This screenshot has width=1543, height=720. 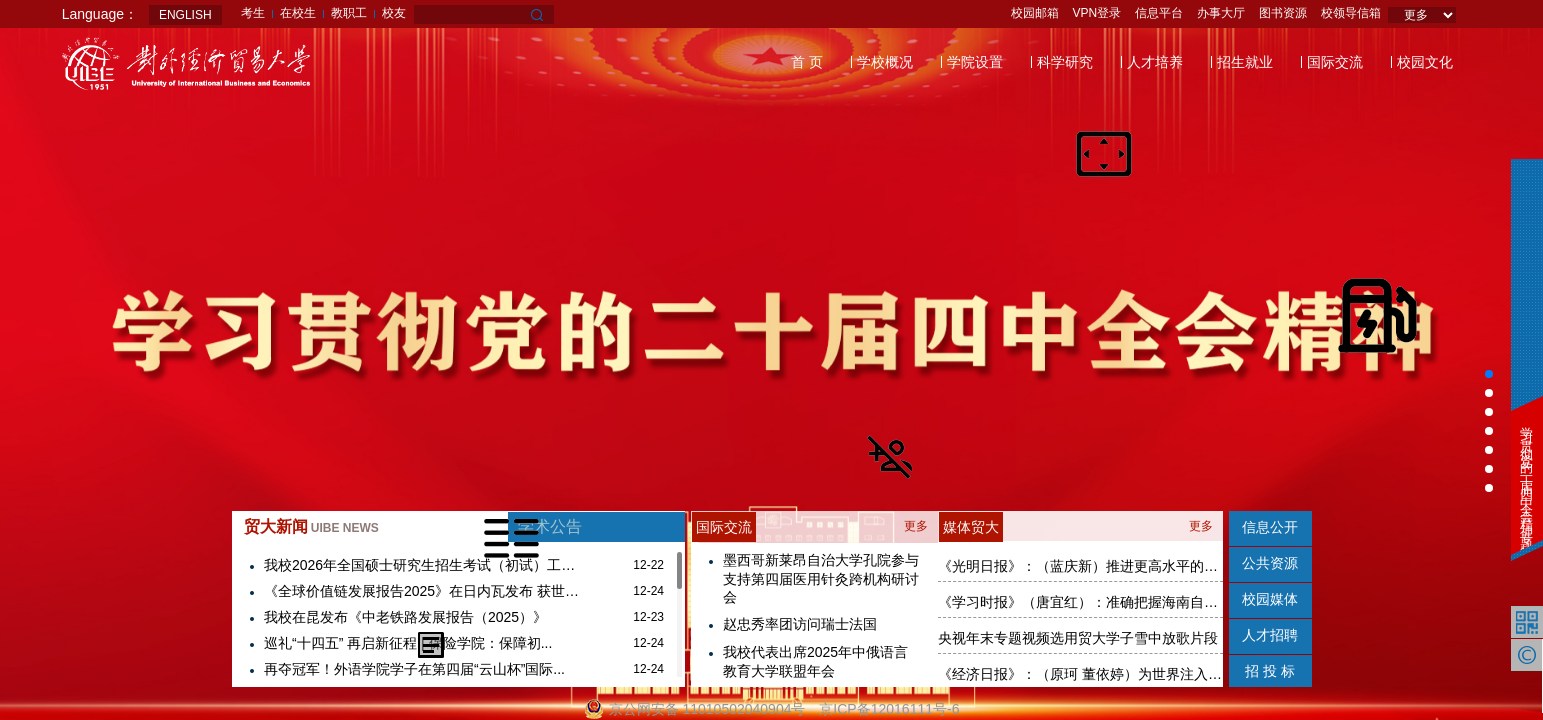 What do you see at coordinates (511, 539) in the screenshot?
I see `switch to multi-column text layout` at bounding box center [511, 539].